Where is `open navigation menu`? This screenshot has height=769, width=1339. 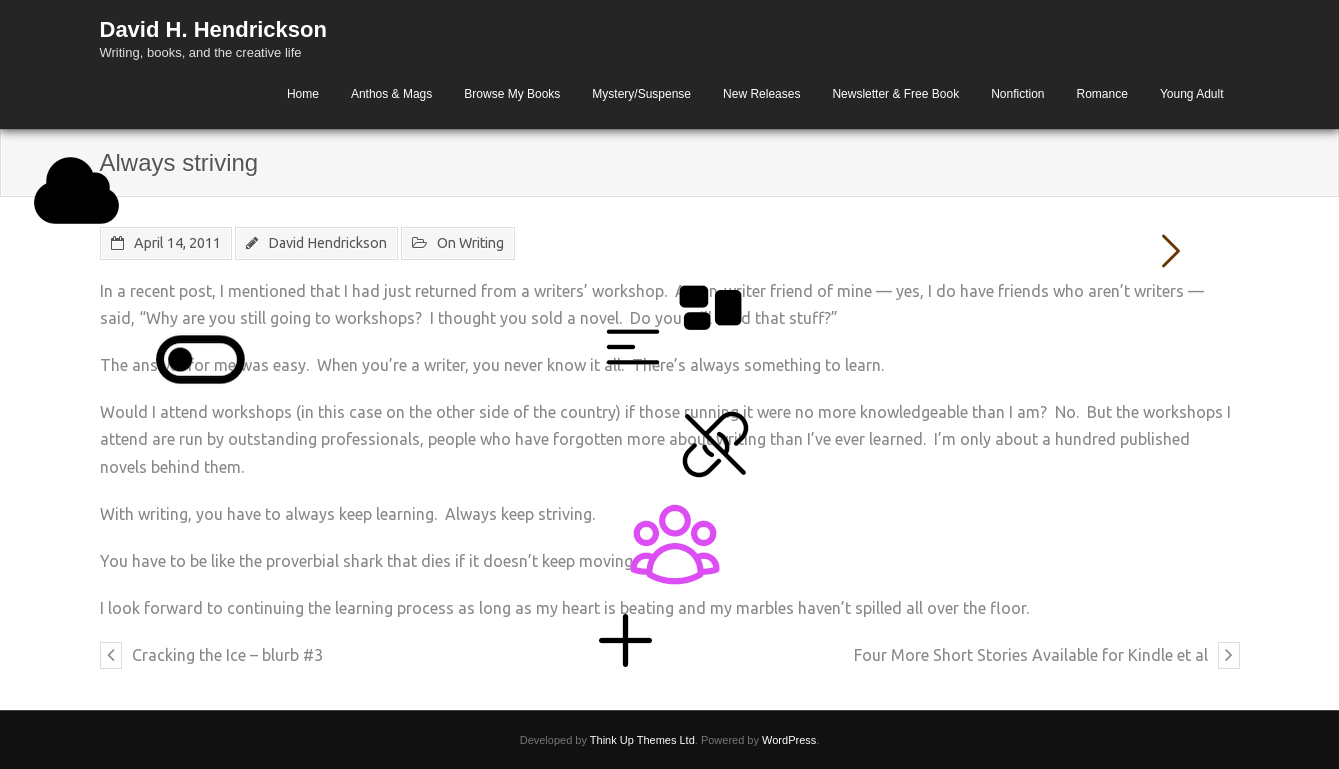 open navigation menu is located at coordinates (633, 347).